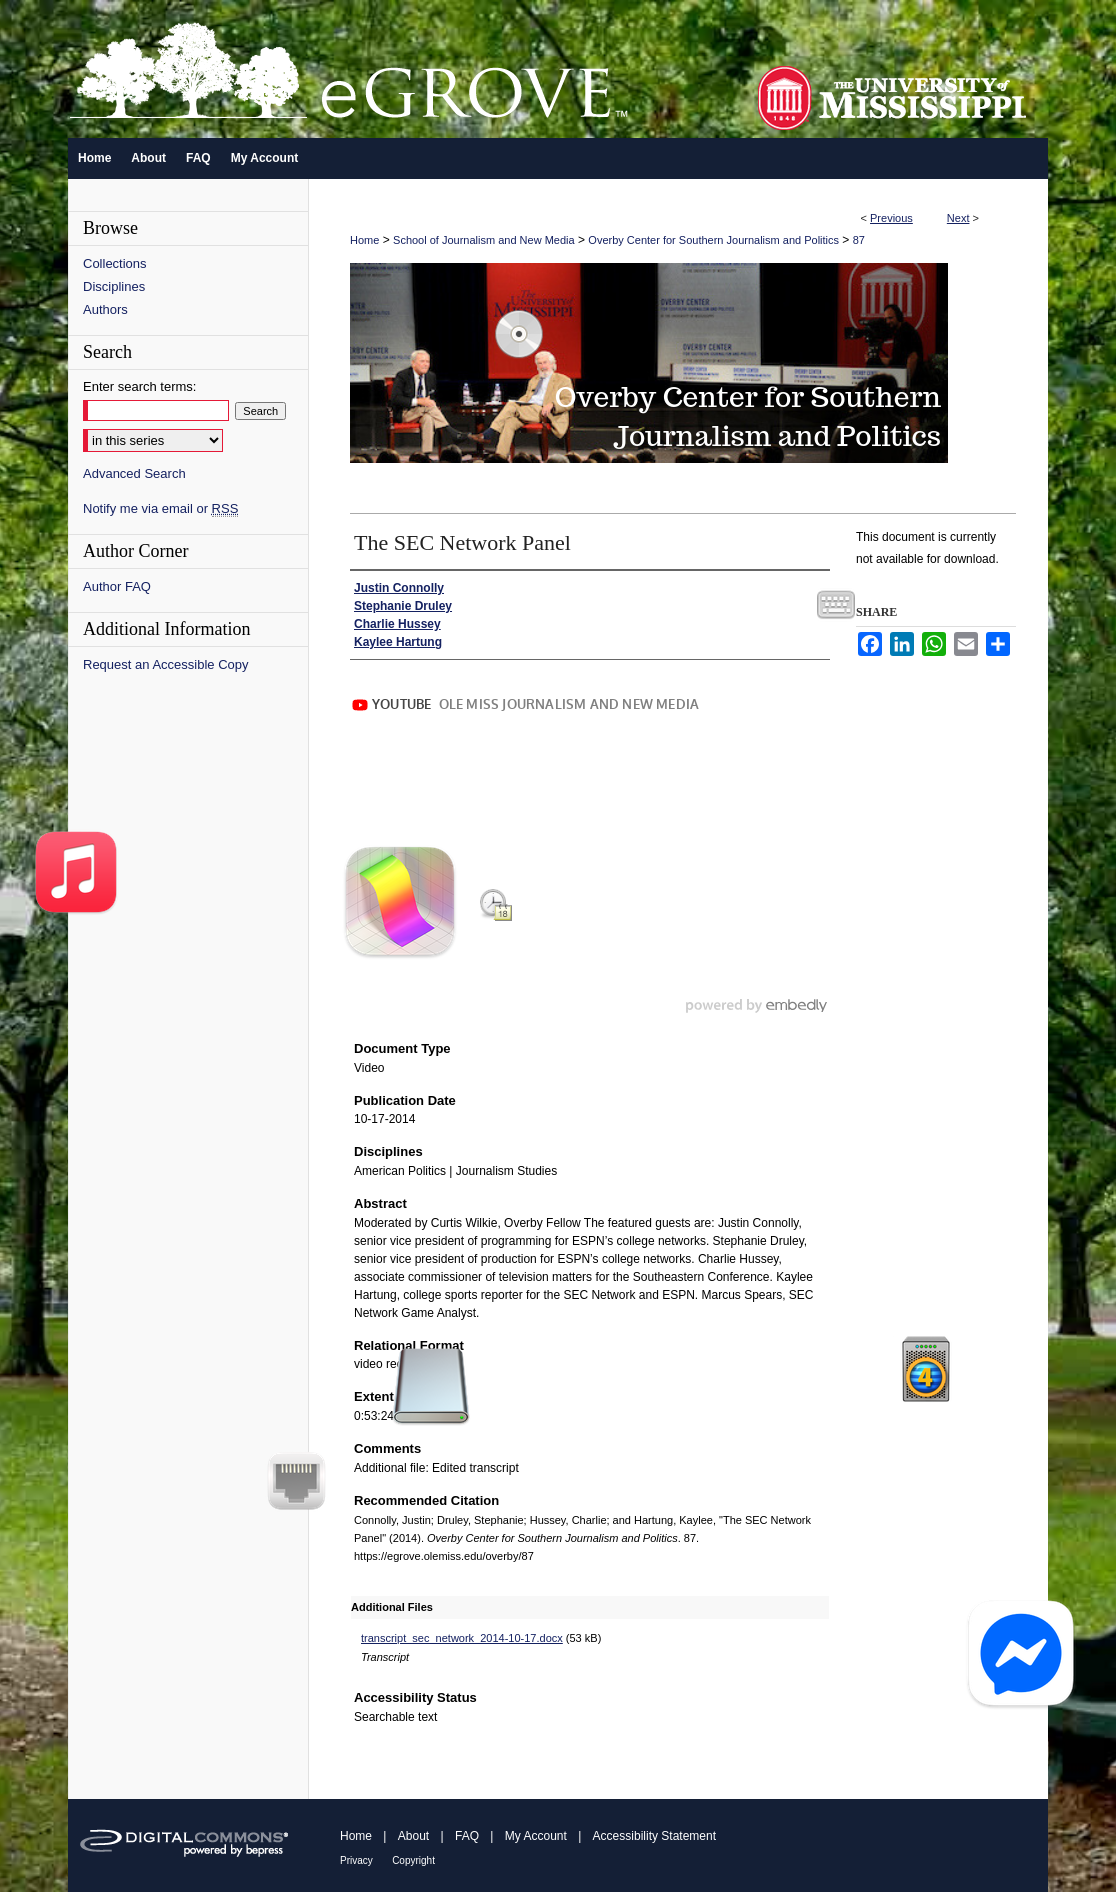 The image size is (1116, 1892). Describe the element at coordinates (1021, 1653) in the screenshot. I see `open facebook messenger app` at that location.